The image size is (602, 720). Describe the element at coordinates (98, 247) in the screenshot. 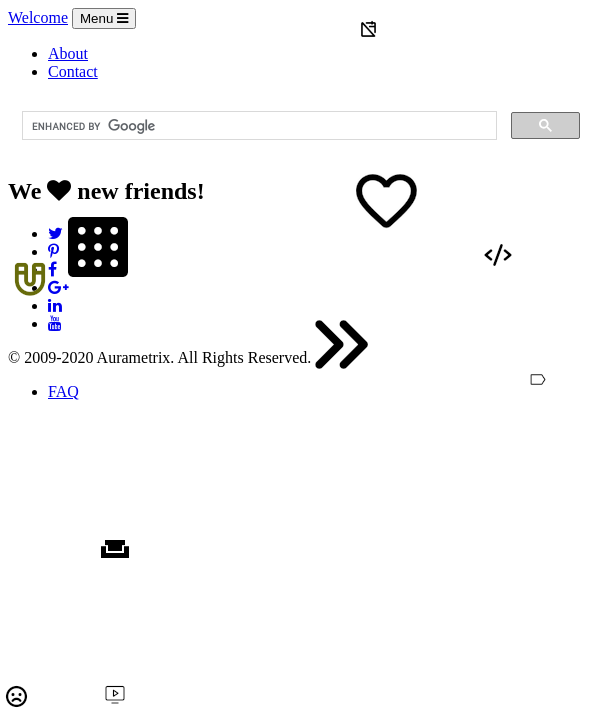

I see `open app drawer or launcher` at that location.